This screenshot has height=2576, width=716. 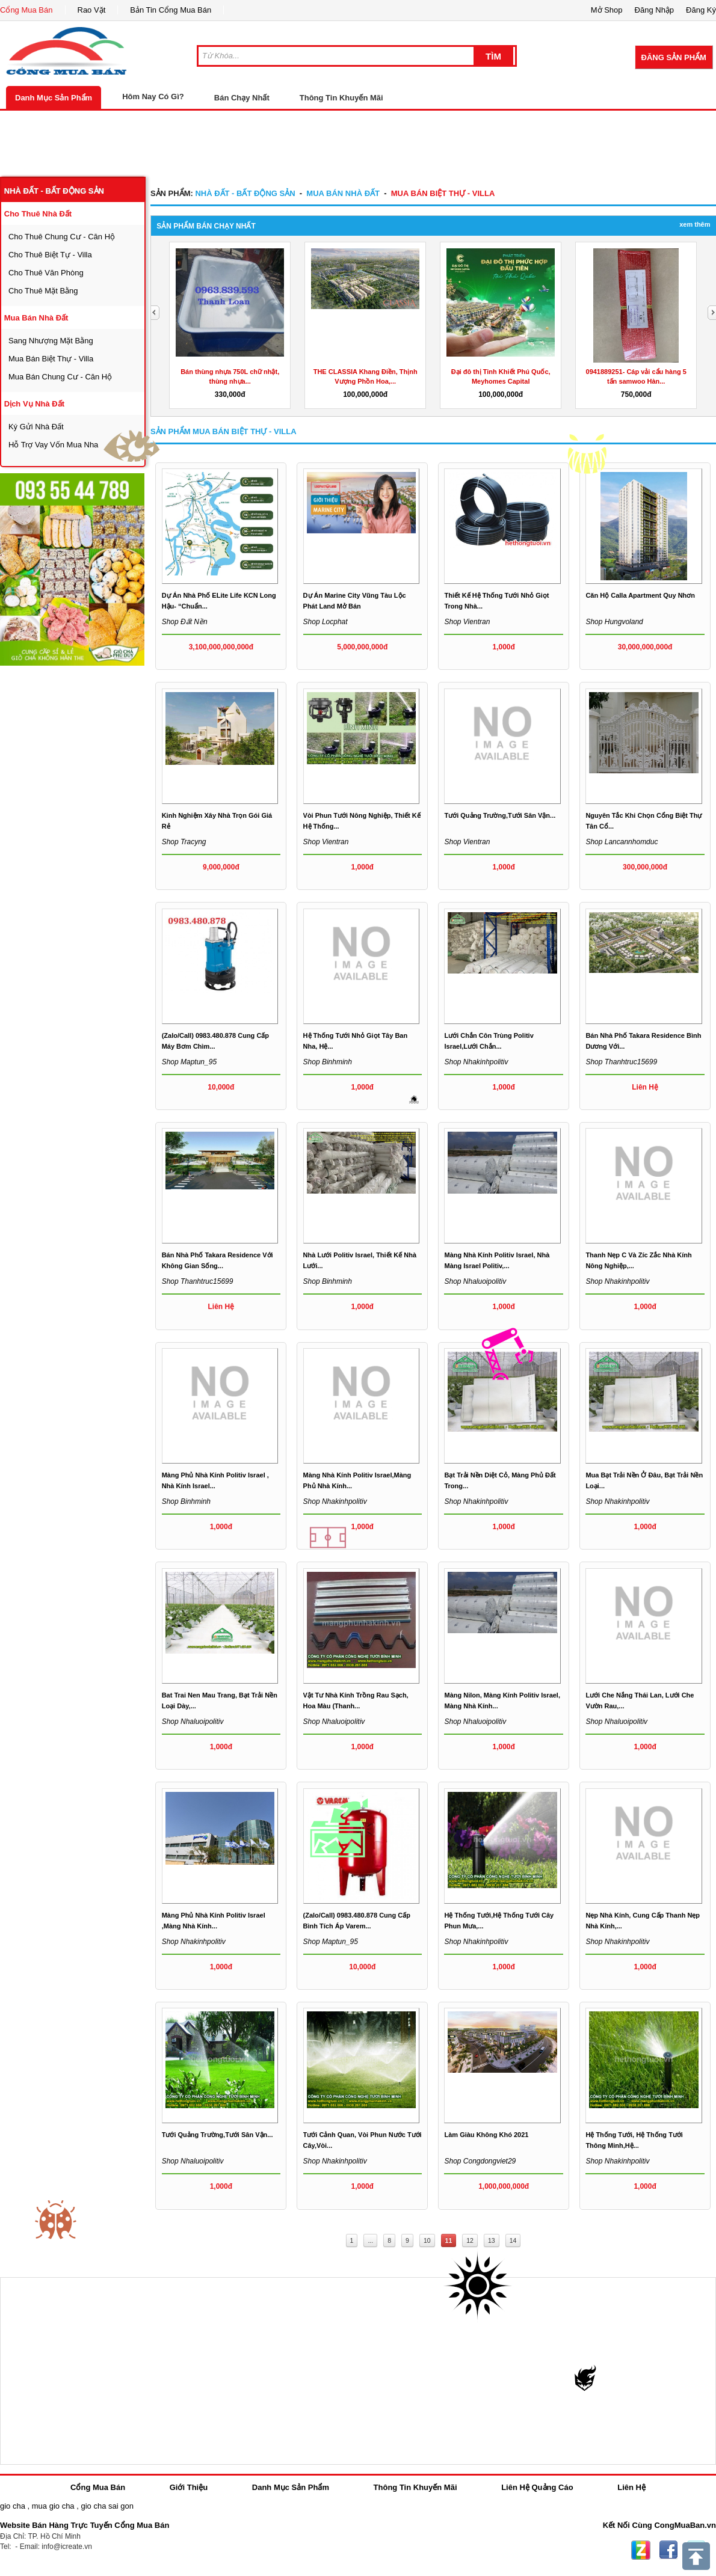 What do you see at coordinates (328, 1538) in the screenshot?
I see `view soccer field or pitch layout` at bounding box center [328, 1538].